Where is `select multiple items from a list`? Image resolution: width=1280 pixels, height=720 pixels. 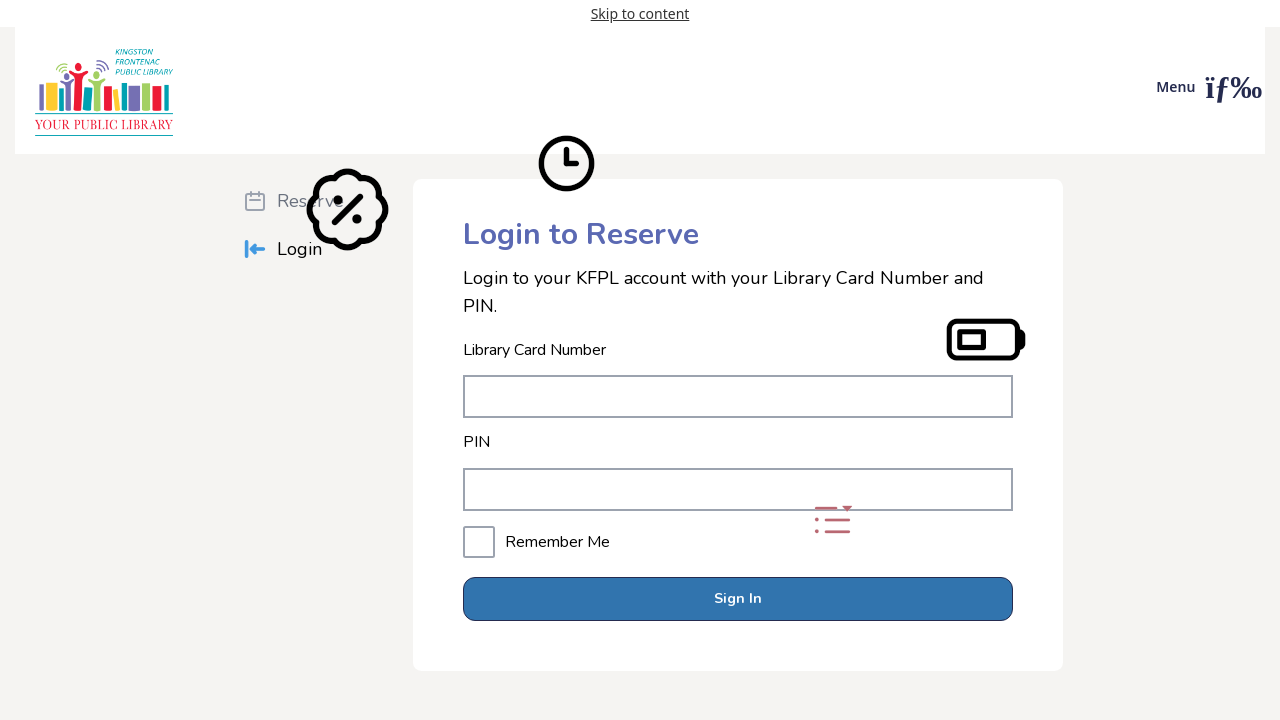 select multiple items from a list is located at coordinates (832, 519).